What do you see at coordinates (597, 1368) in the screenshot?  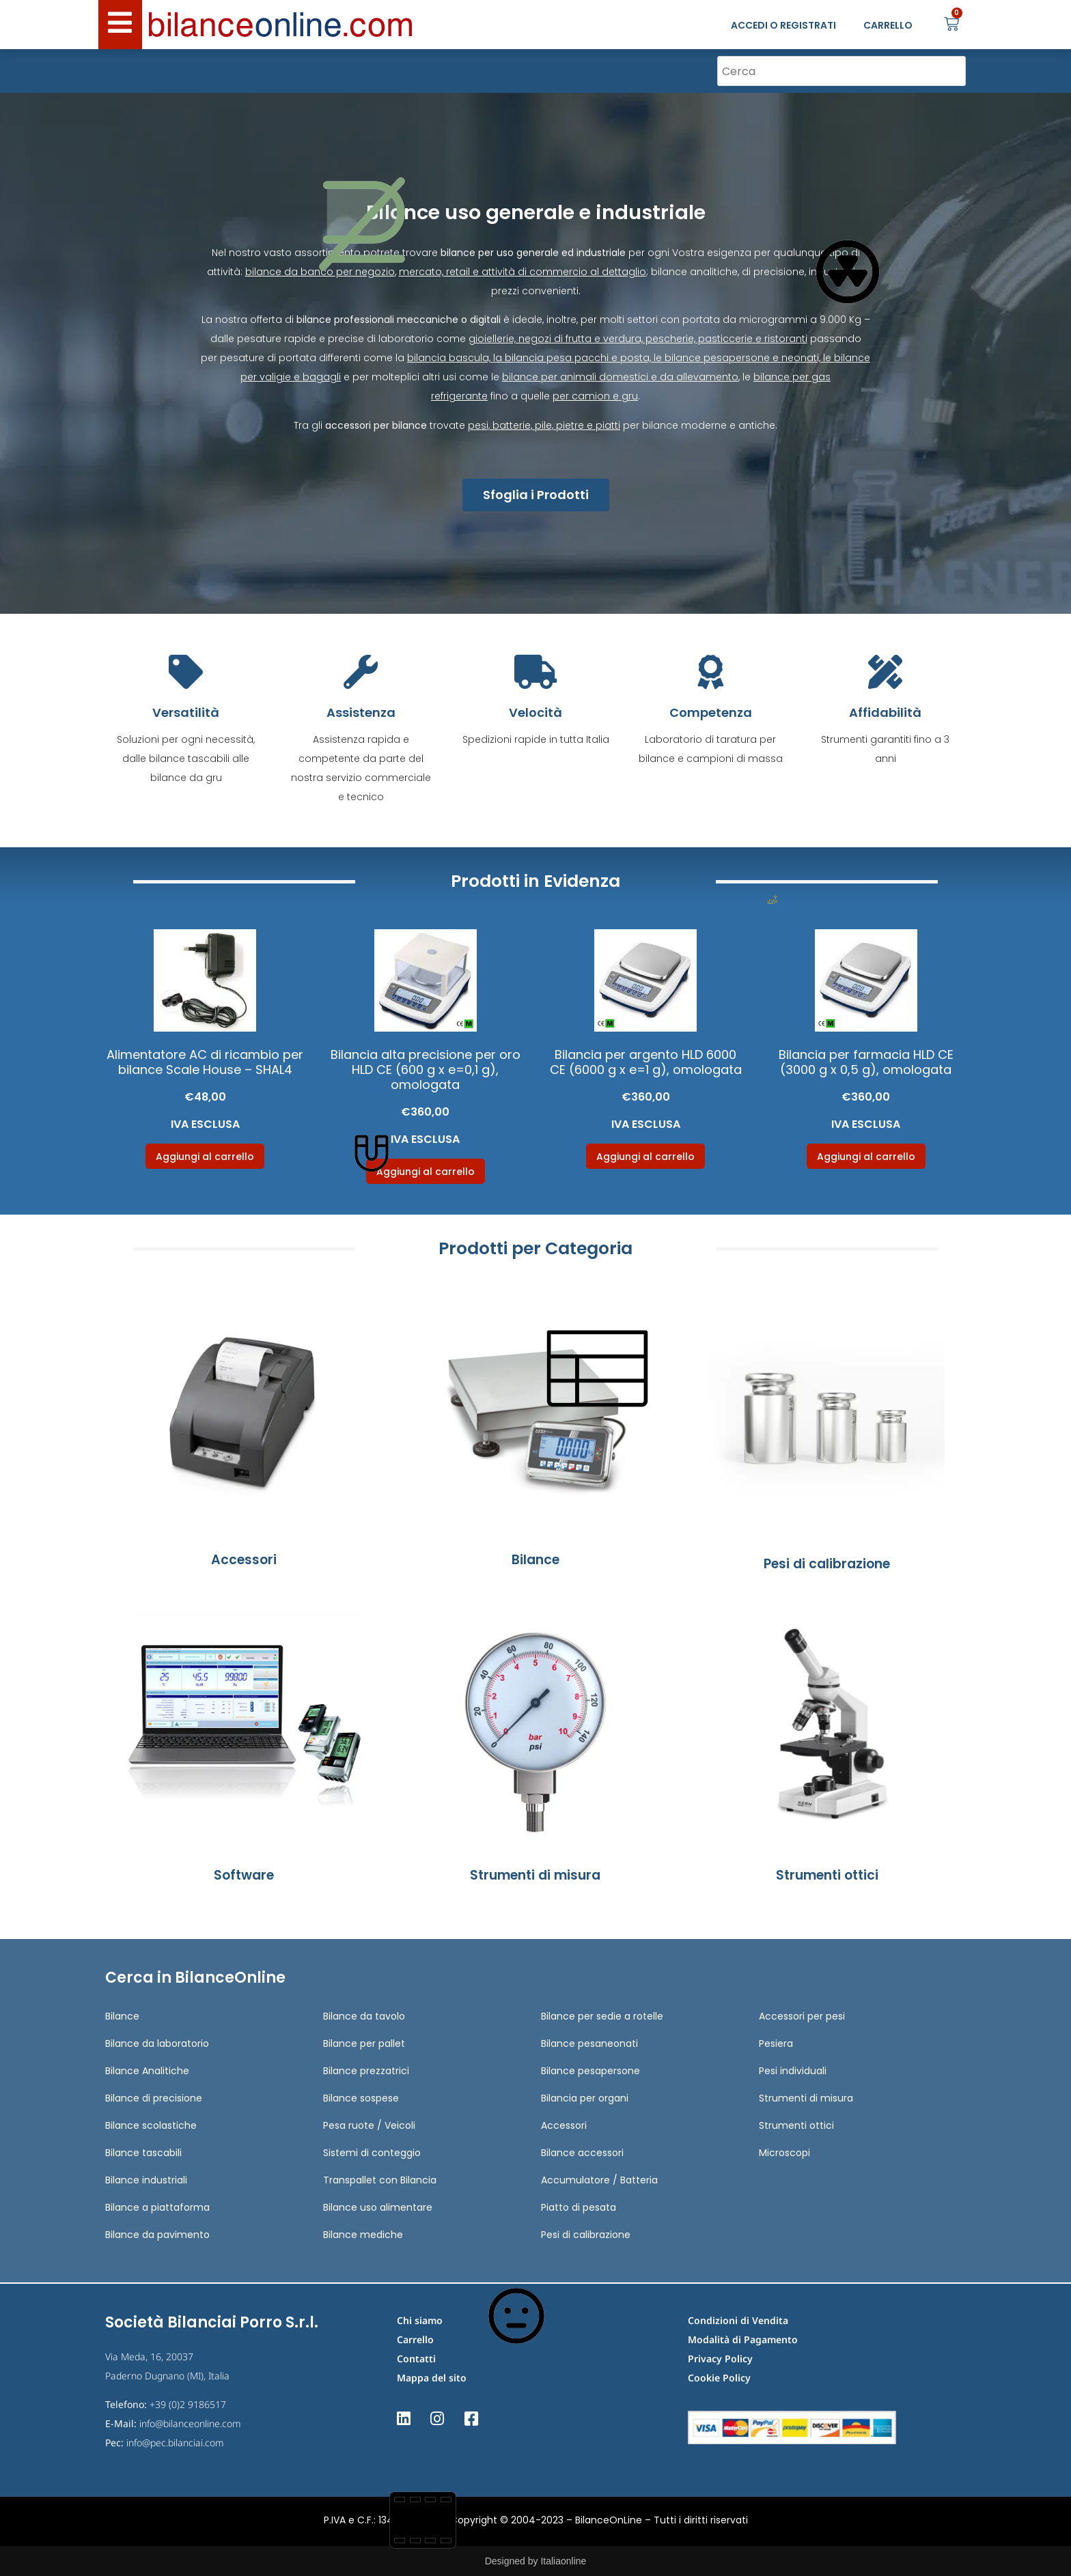 I see `view data in table format` at bounding box center [597, 1368].